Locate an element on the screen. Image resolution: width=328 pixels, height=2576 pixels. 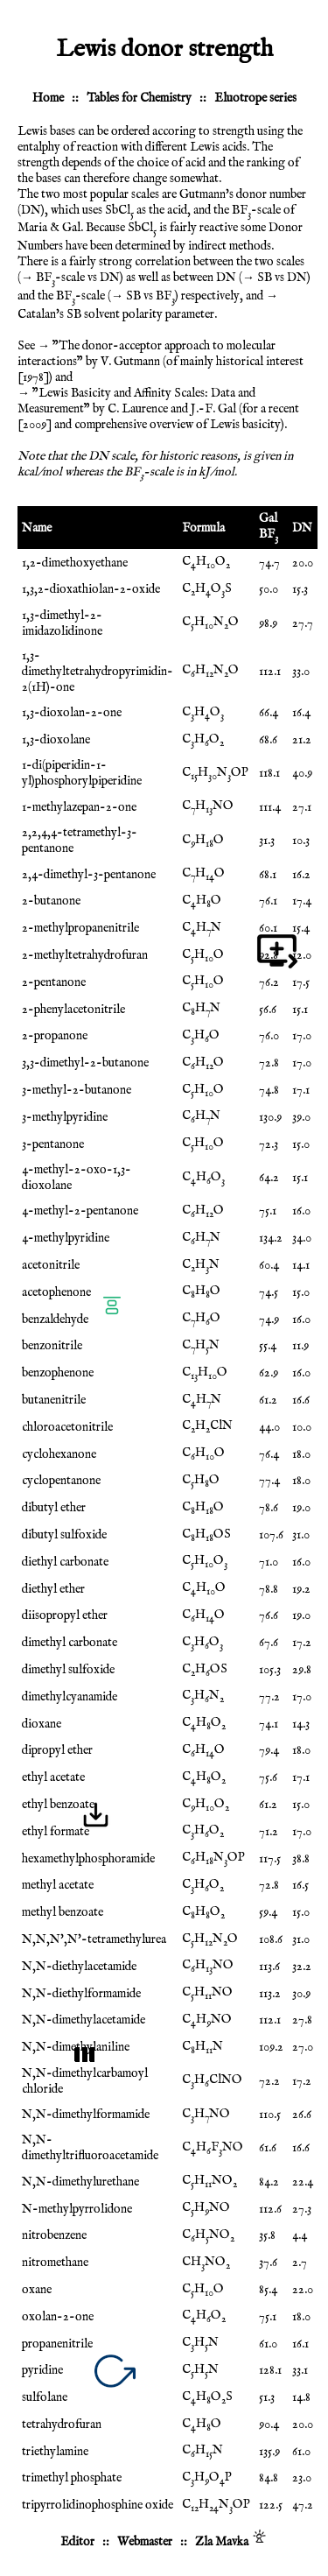
add current item to play next in queue is located at coordinates (276, 950).